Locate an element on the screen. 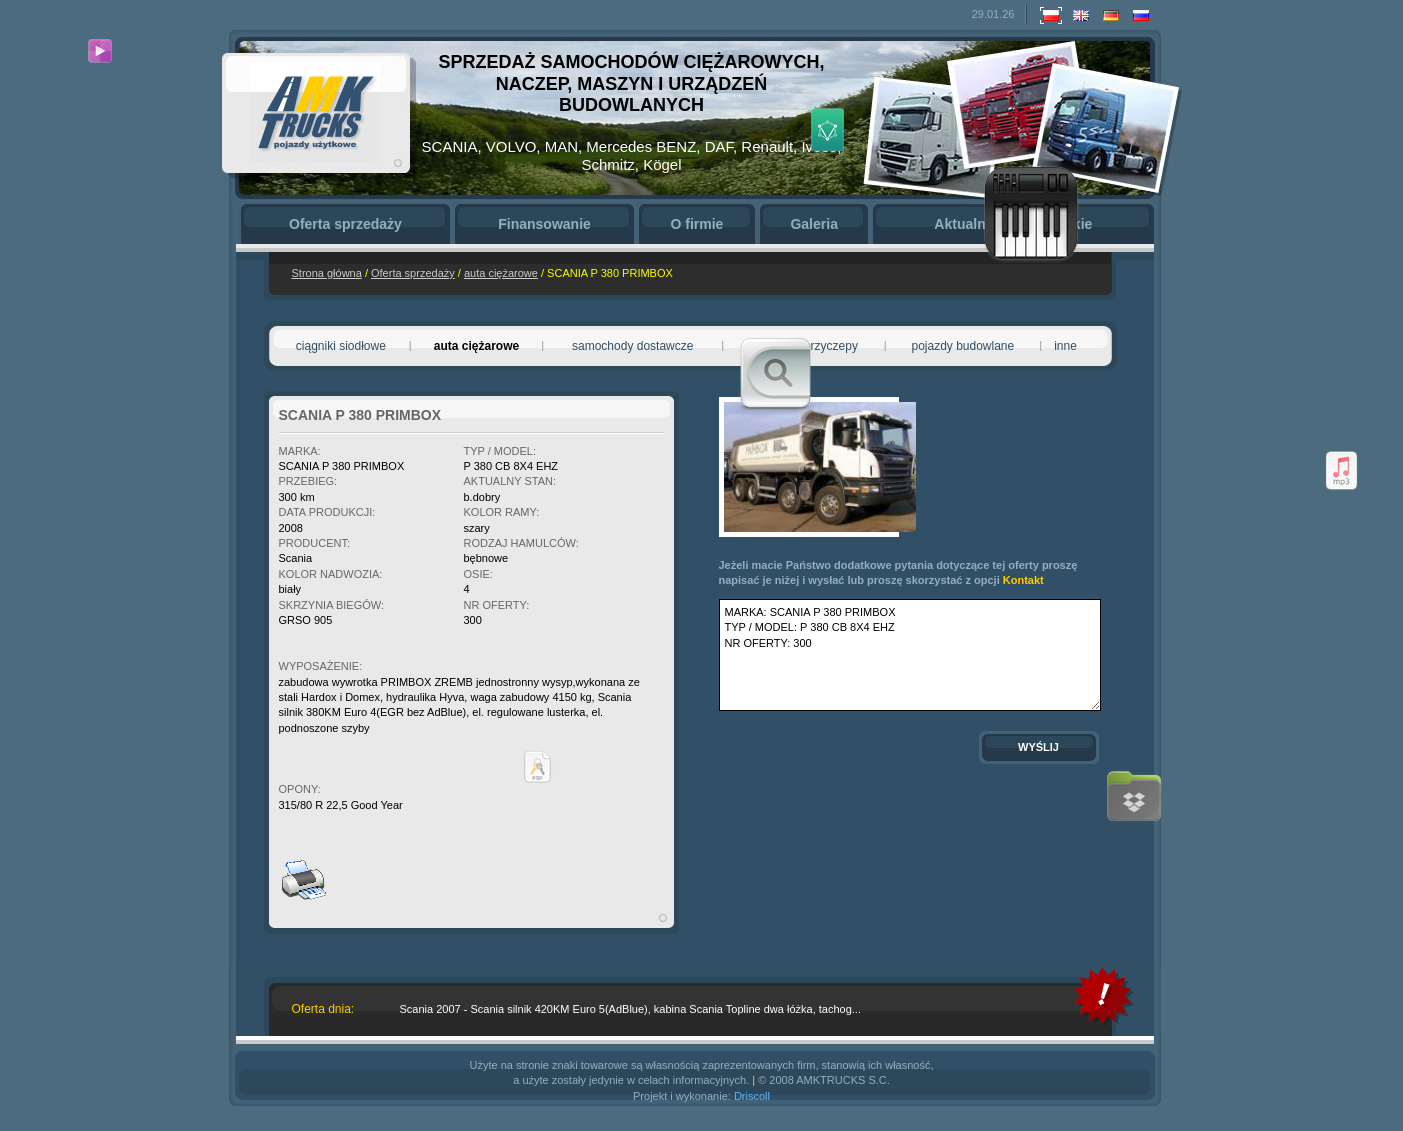 Image resolution: width=1403 pixels, height=1131 pixels. access audio and video codec settings is located at coordinates (100, 51).